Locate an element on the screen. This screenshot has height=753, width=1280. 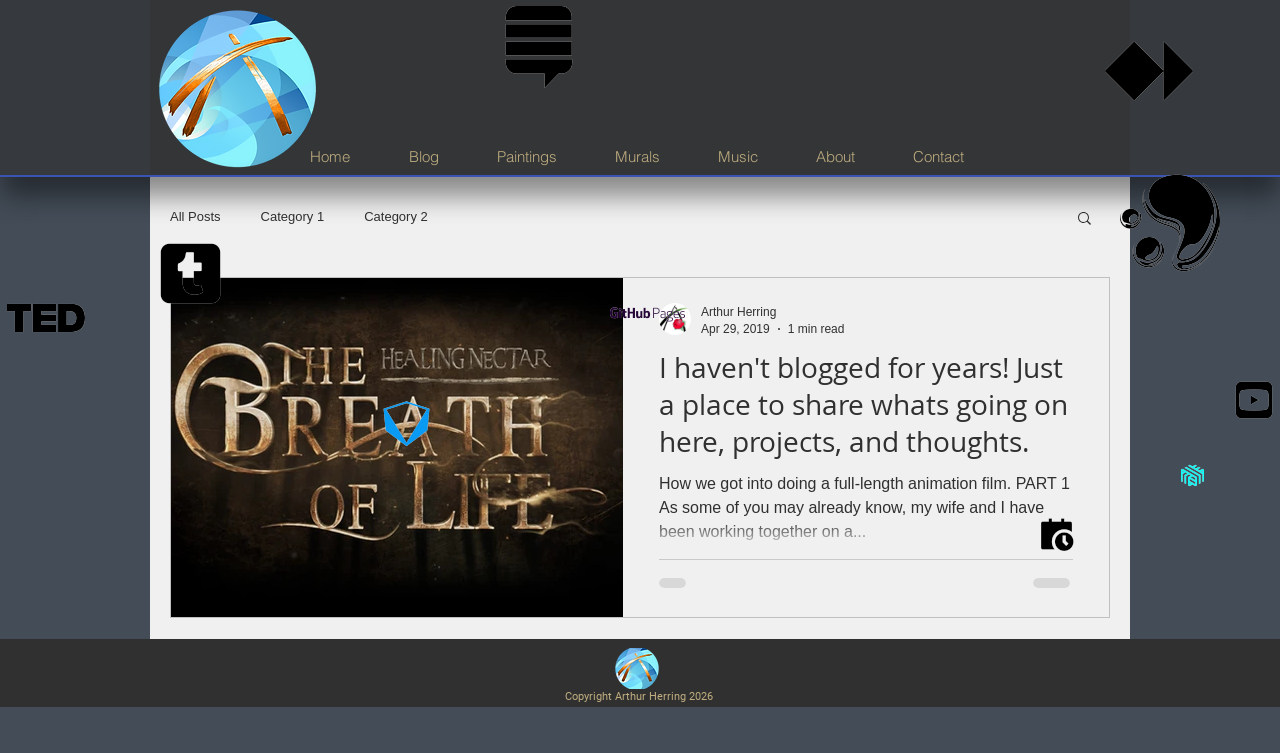
view scheduled events or appointments is located at coordinates (1056, 535).